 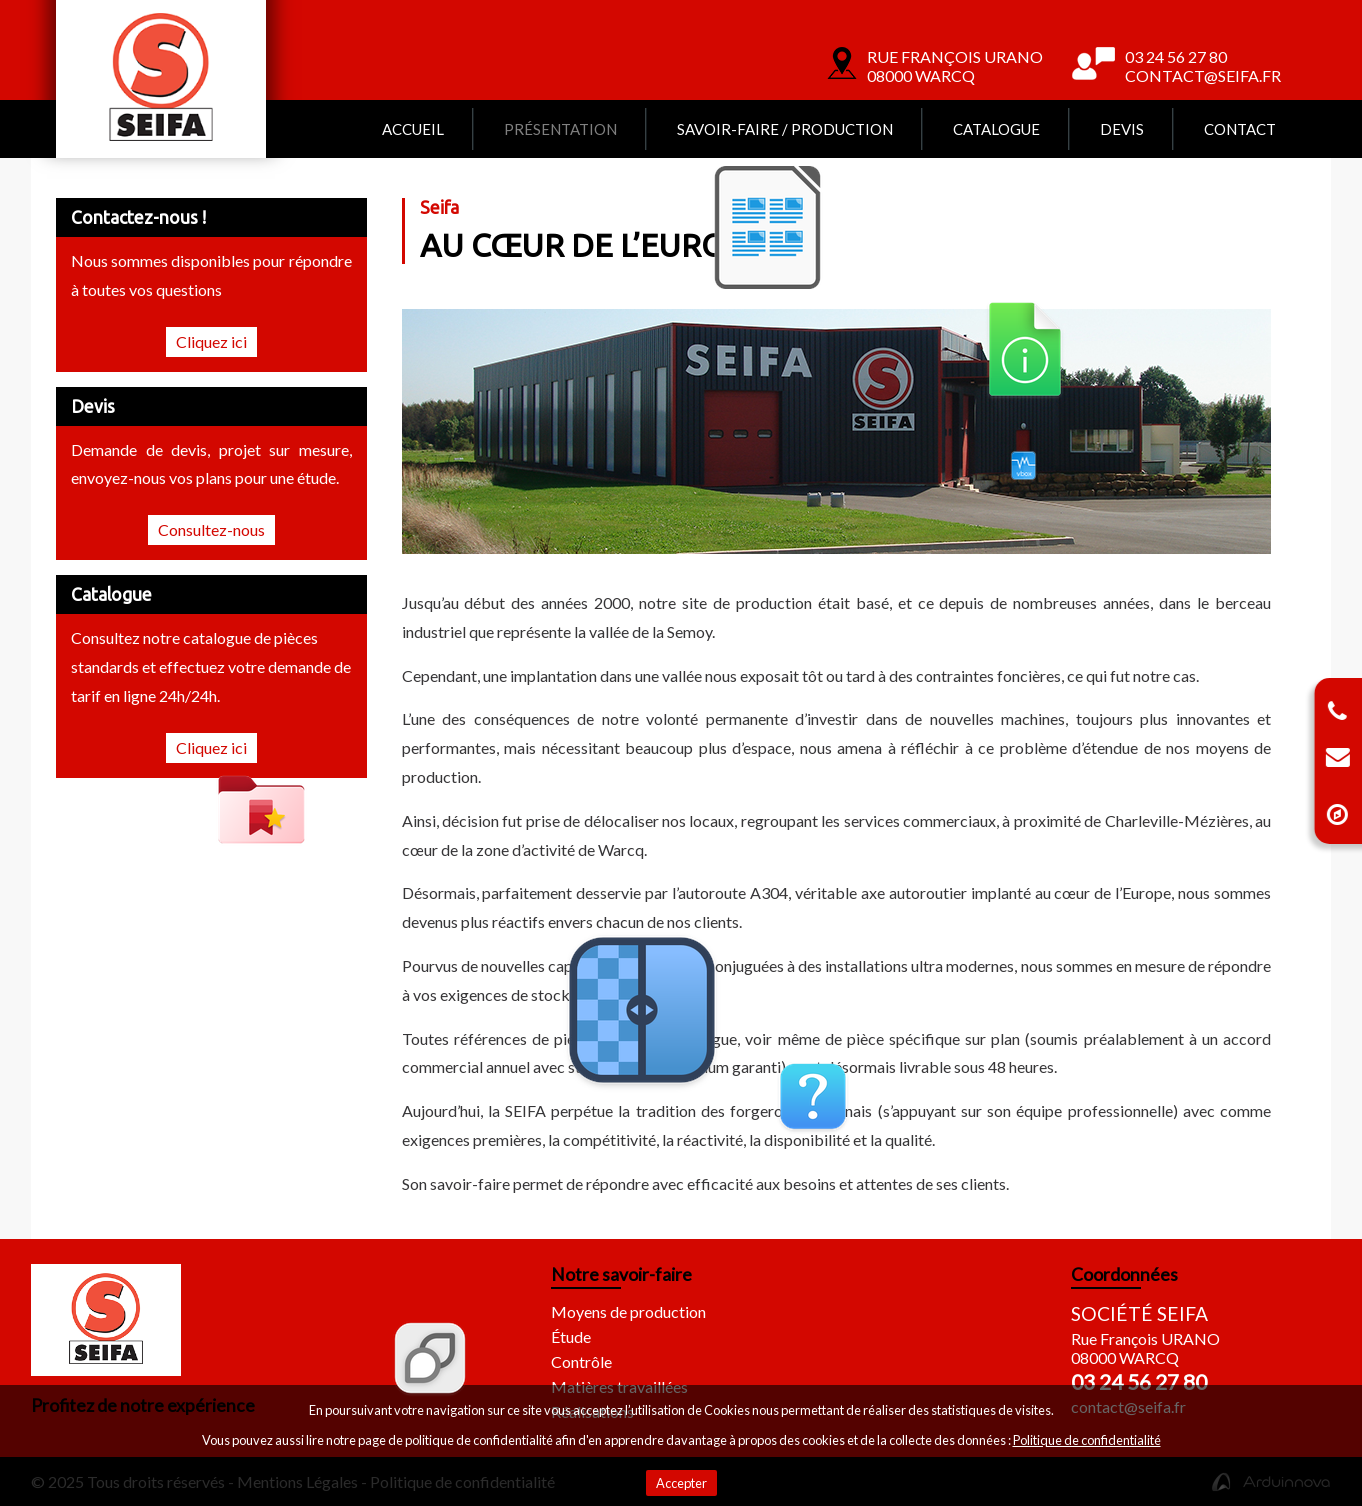 What do you see at coordinates (767, 227) in the screenshot?
I see `libreoffice master document file type` at bounding box center [767, 227].